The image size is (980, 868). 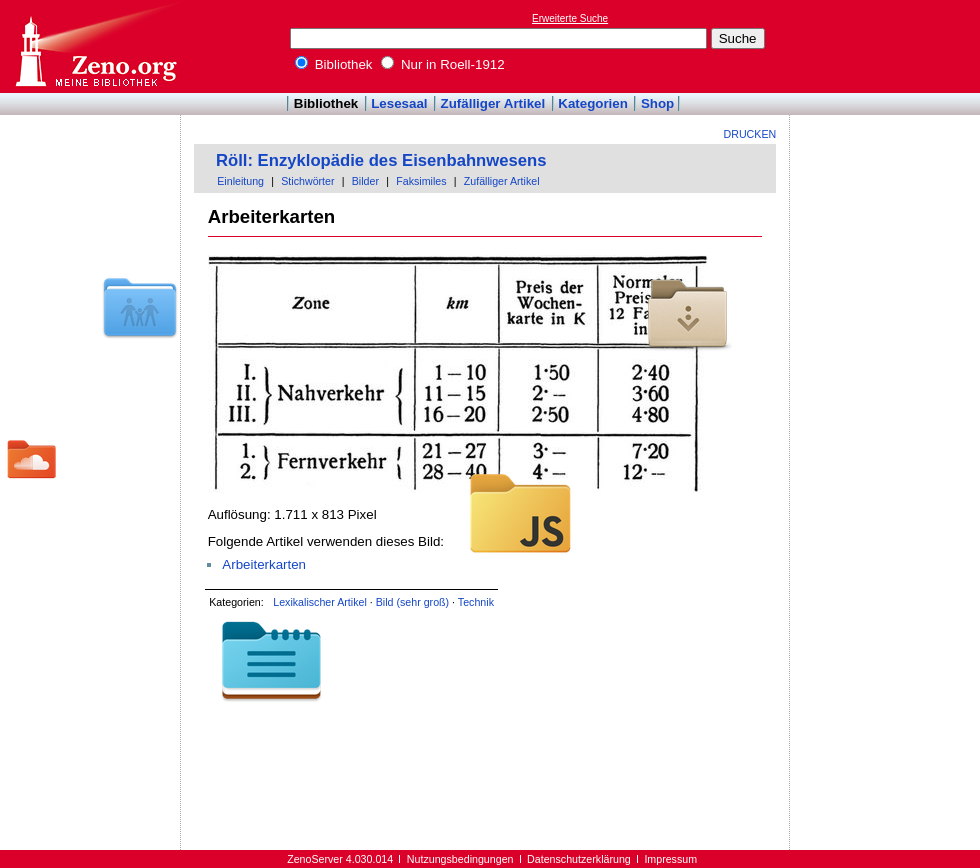 What do you see at coordinates (140, 307) in the screenshot?
I see `open the family shared folder` at bounding box center [140, 307].